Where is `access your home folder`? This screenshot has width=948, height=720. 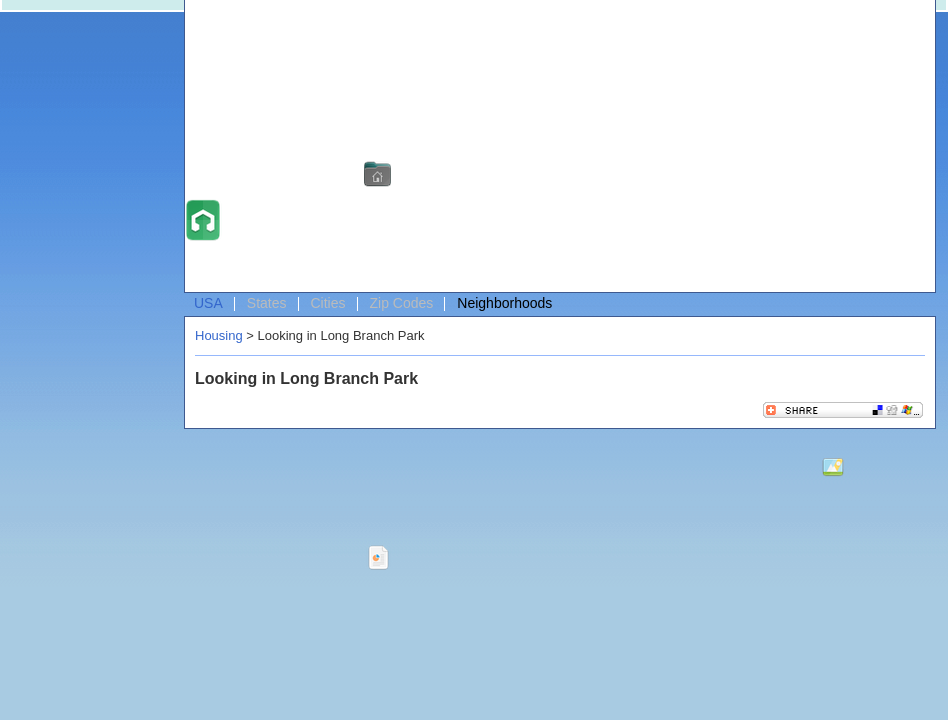 access your home folder is located at coordinates (377, 173).